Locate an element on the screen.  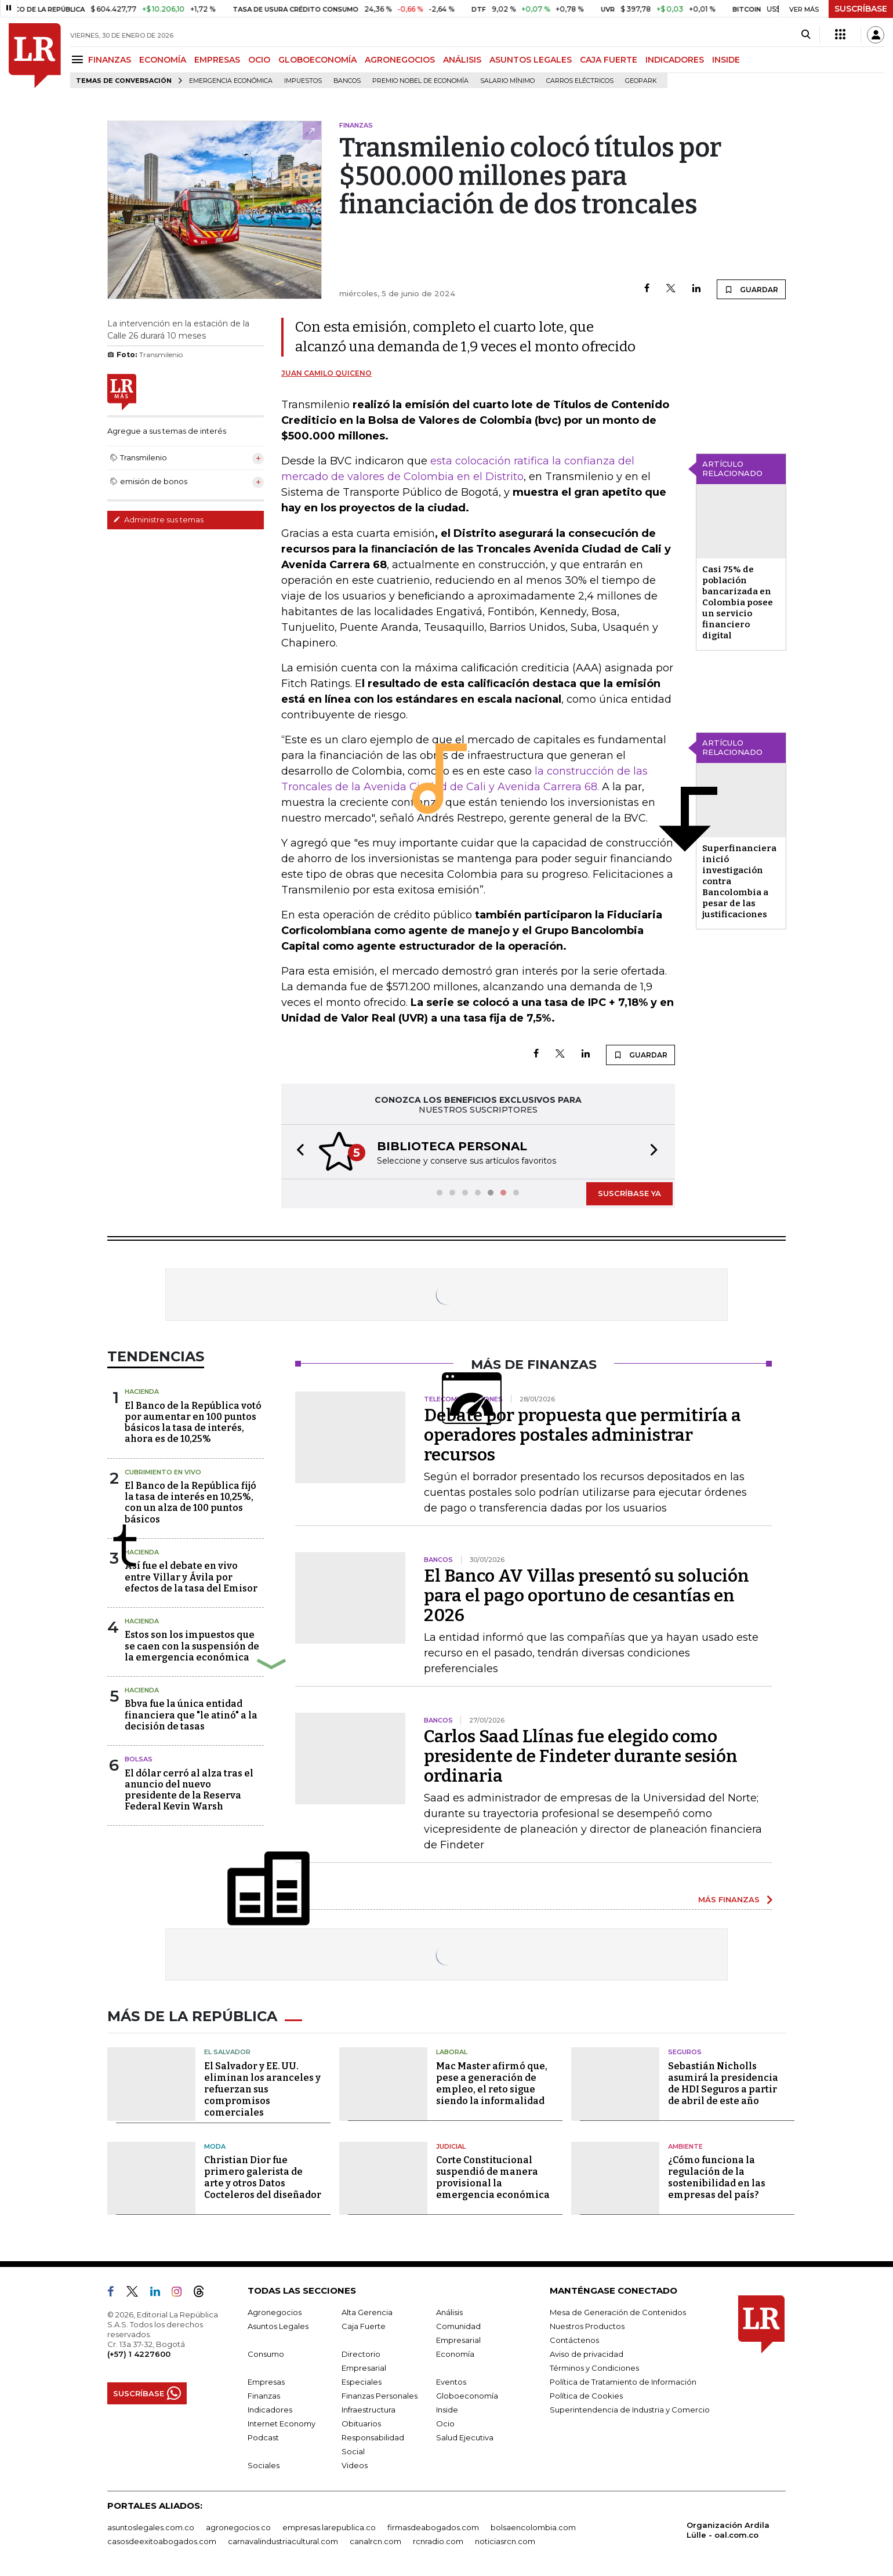
navigate back and down in a menu hierarchy is located at coordinates (689, 815).